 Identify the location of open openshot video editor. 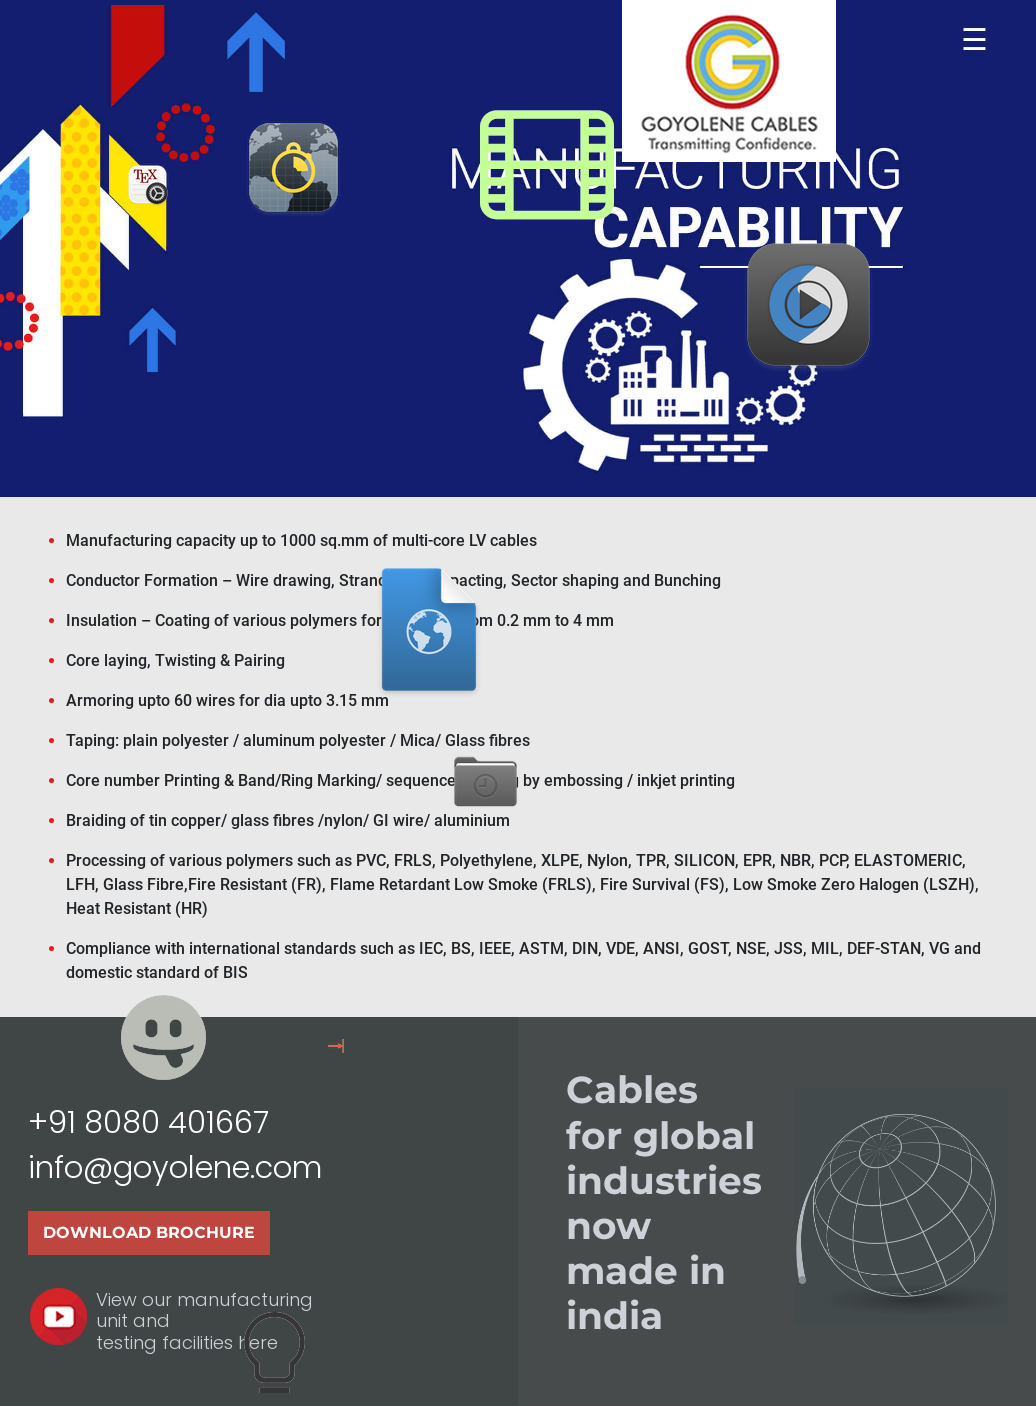
(808, 304).